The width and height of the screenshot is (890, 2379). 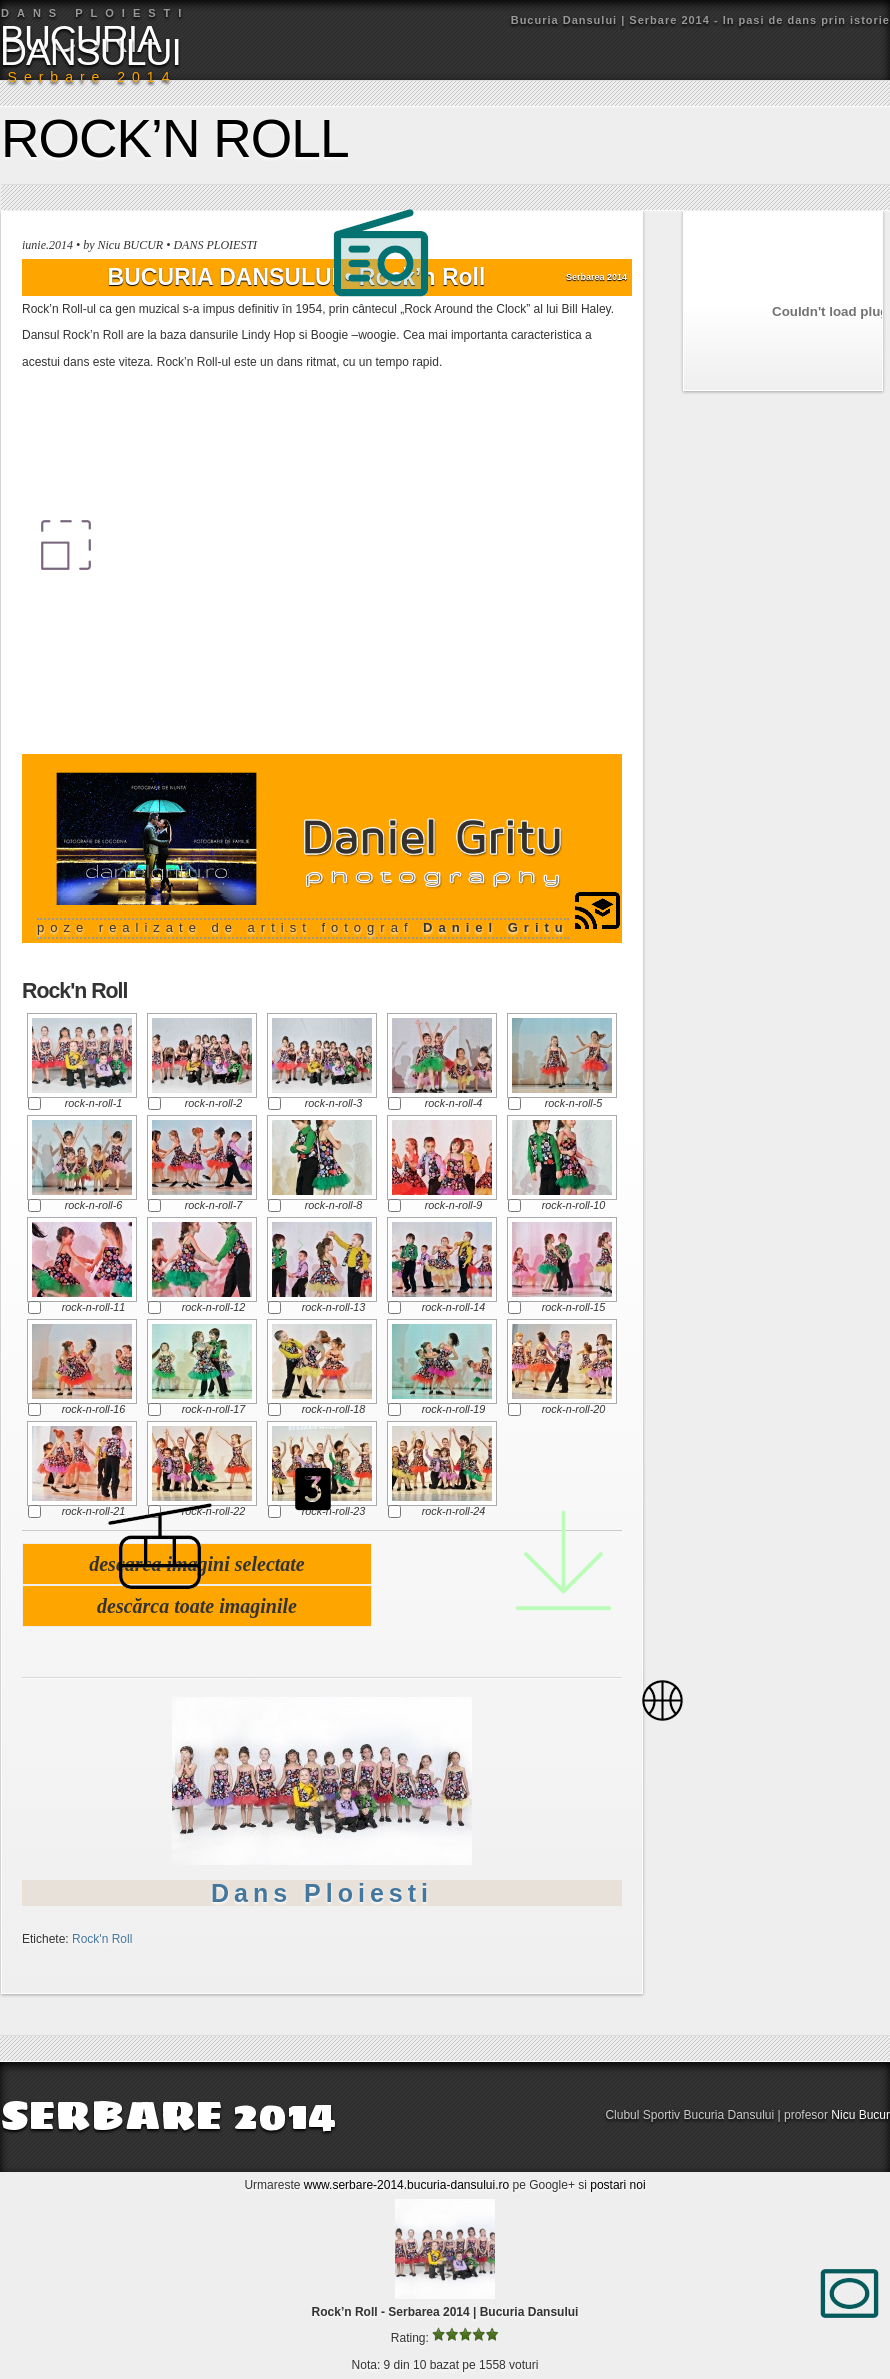 What do you see at coordinates (563, 1562) in the screenshot?
I see `download a file or document` at bounding box center [563, 1562].